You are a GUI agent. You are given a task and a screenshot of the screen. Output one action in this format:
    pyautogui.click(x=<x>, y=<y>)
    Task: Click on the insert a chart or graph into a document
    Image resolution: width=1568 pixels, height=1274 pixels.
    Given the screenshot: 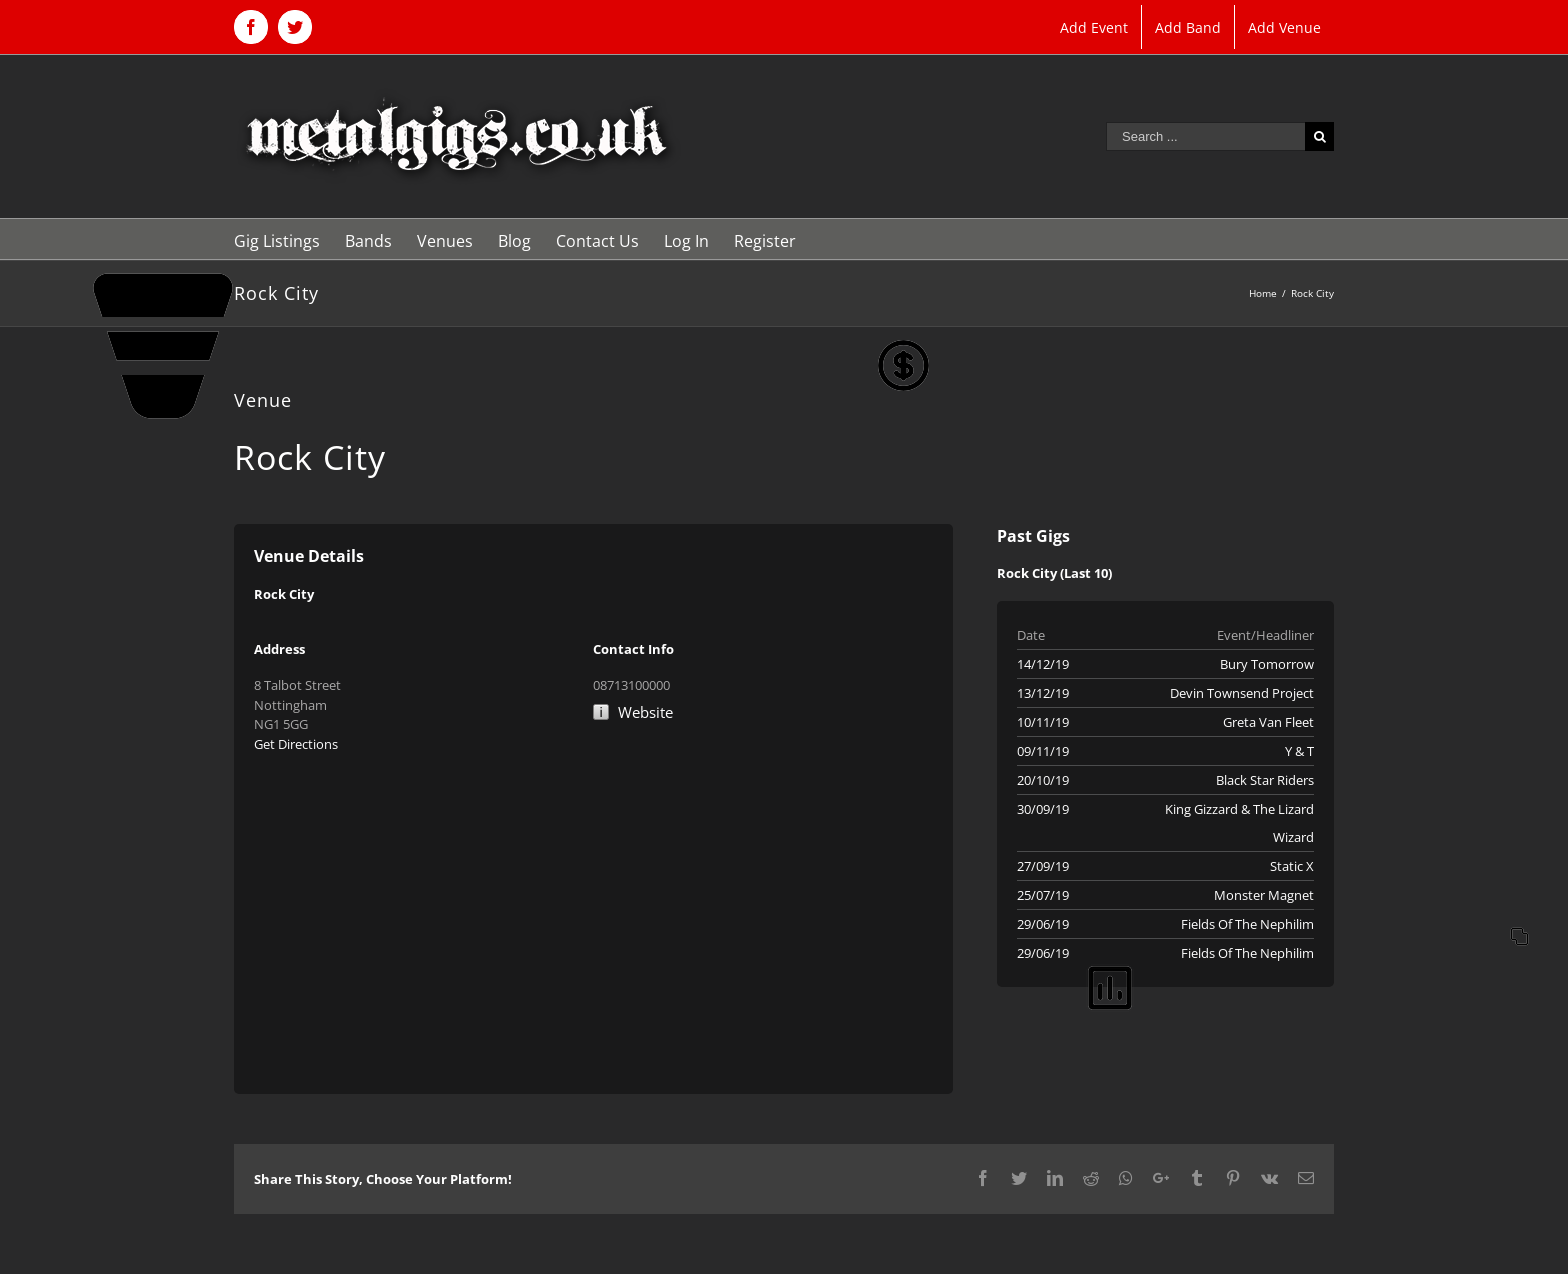 What is the action you would take?
    pyautogui.click(x=1110, y=988)
    